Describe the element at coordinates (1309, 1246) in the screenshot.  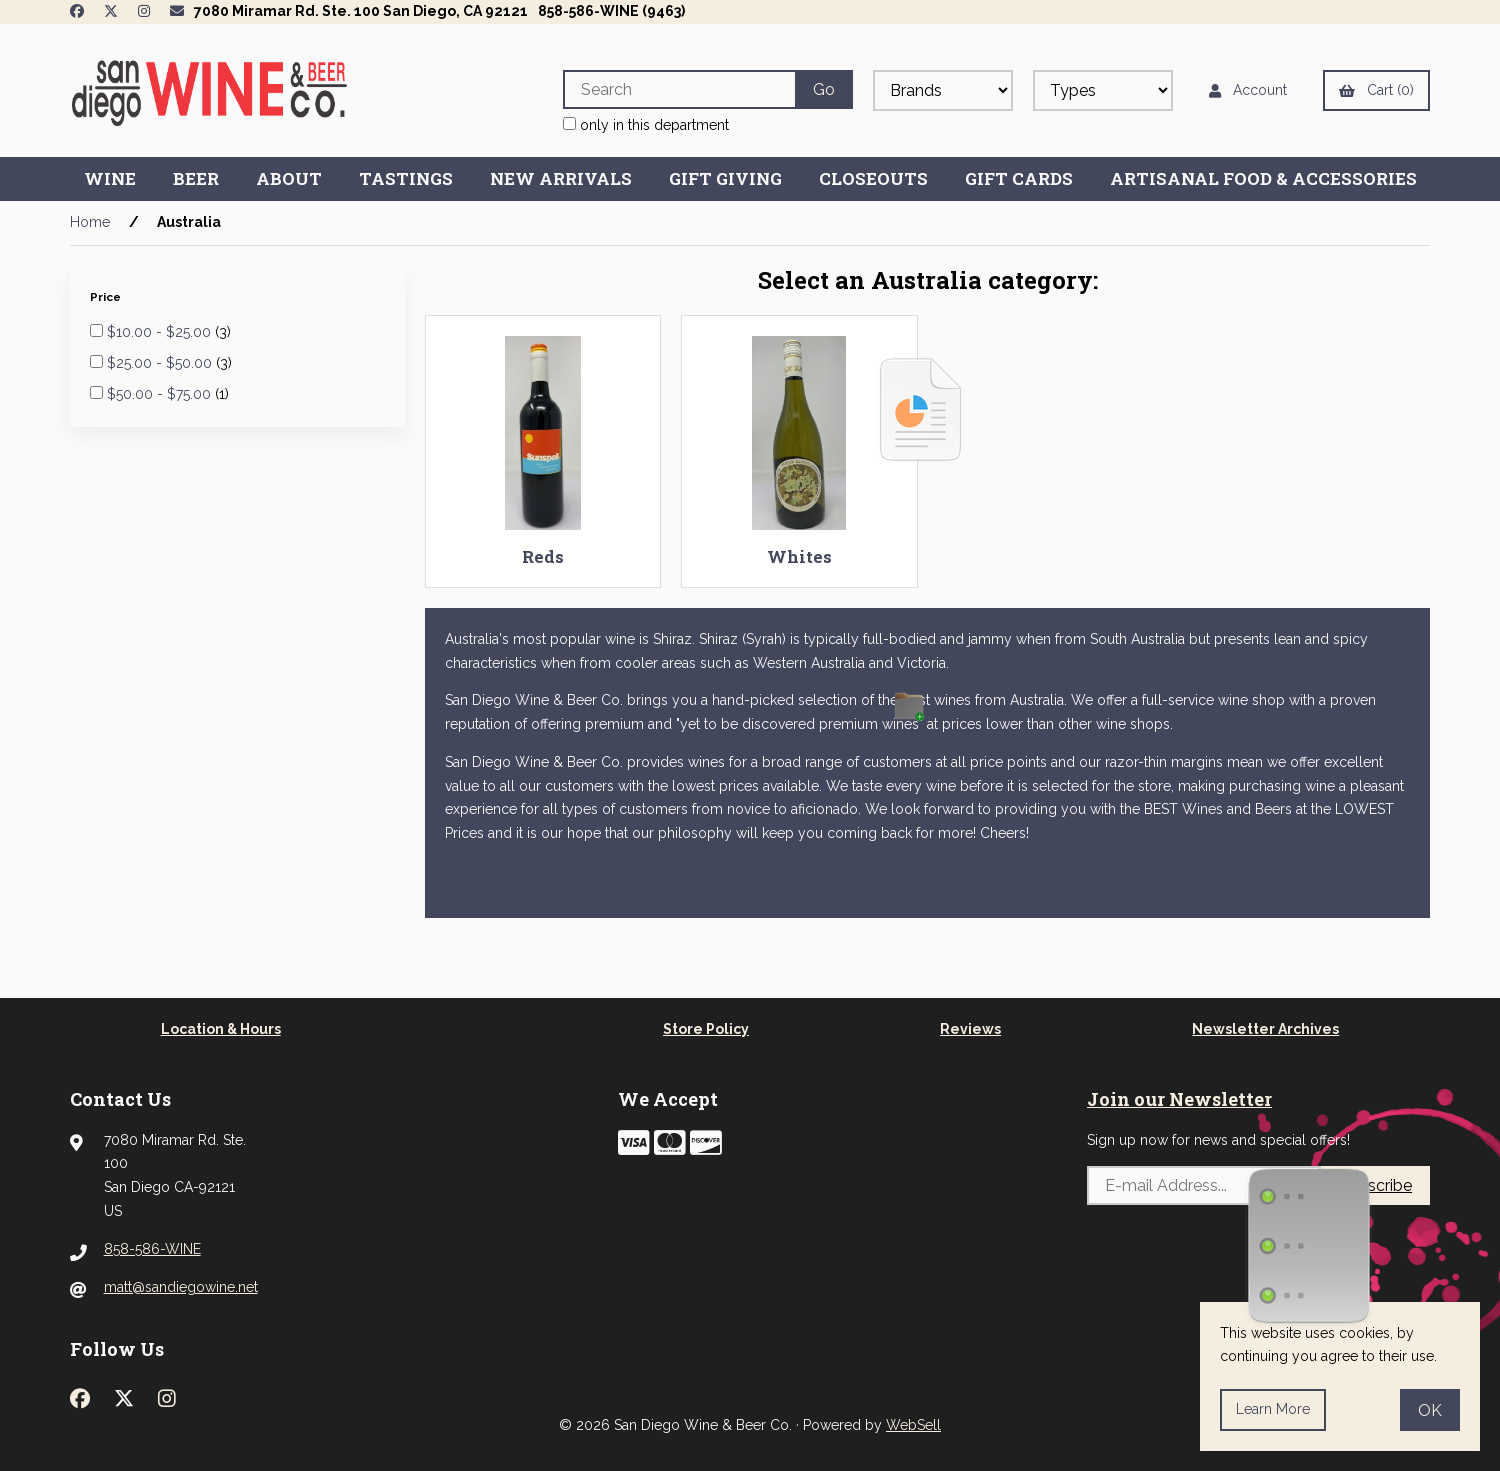
I see `access network server settings` at that location.